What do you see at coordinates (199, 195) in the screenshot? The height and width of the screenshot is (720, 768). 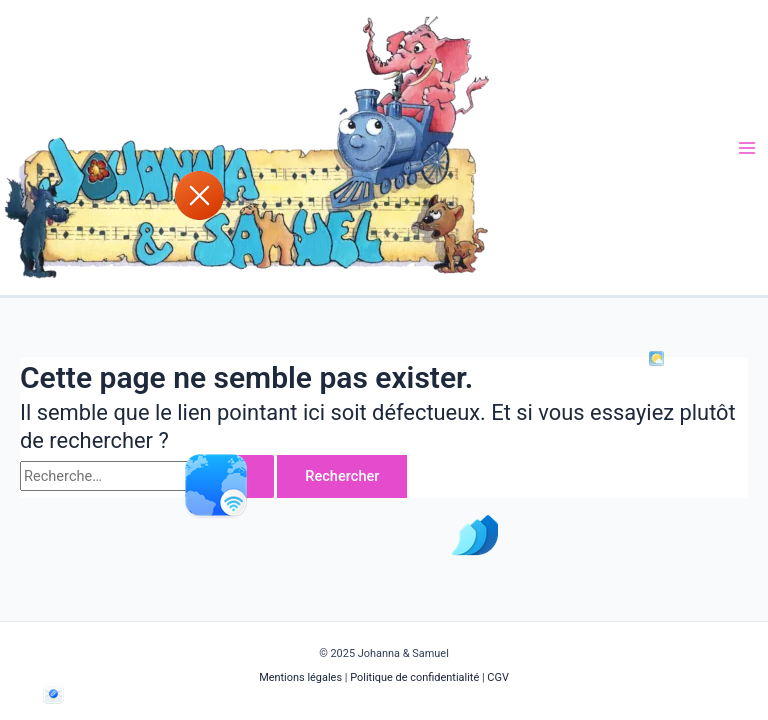 I see `indicates an error or failed action` at bounding box center [199, 195].